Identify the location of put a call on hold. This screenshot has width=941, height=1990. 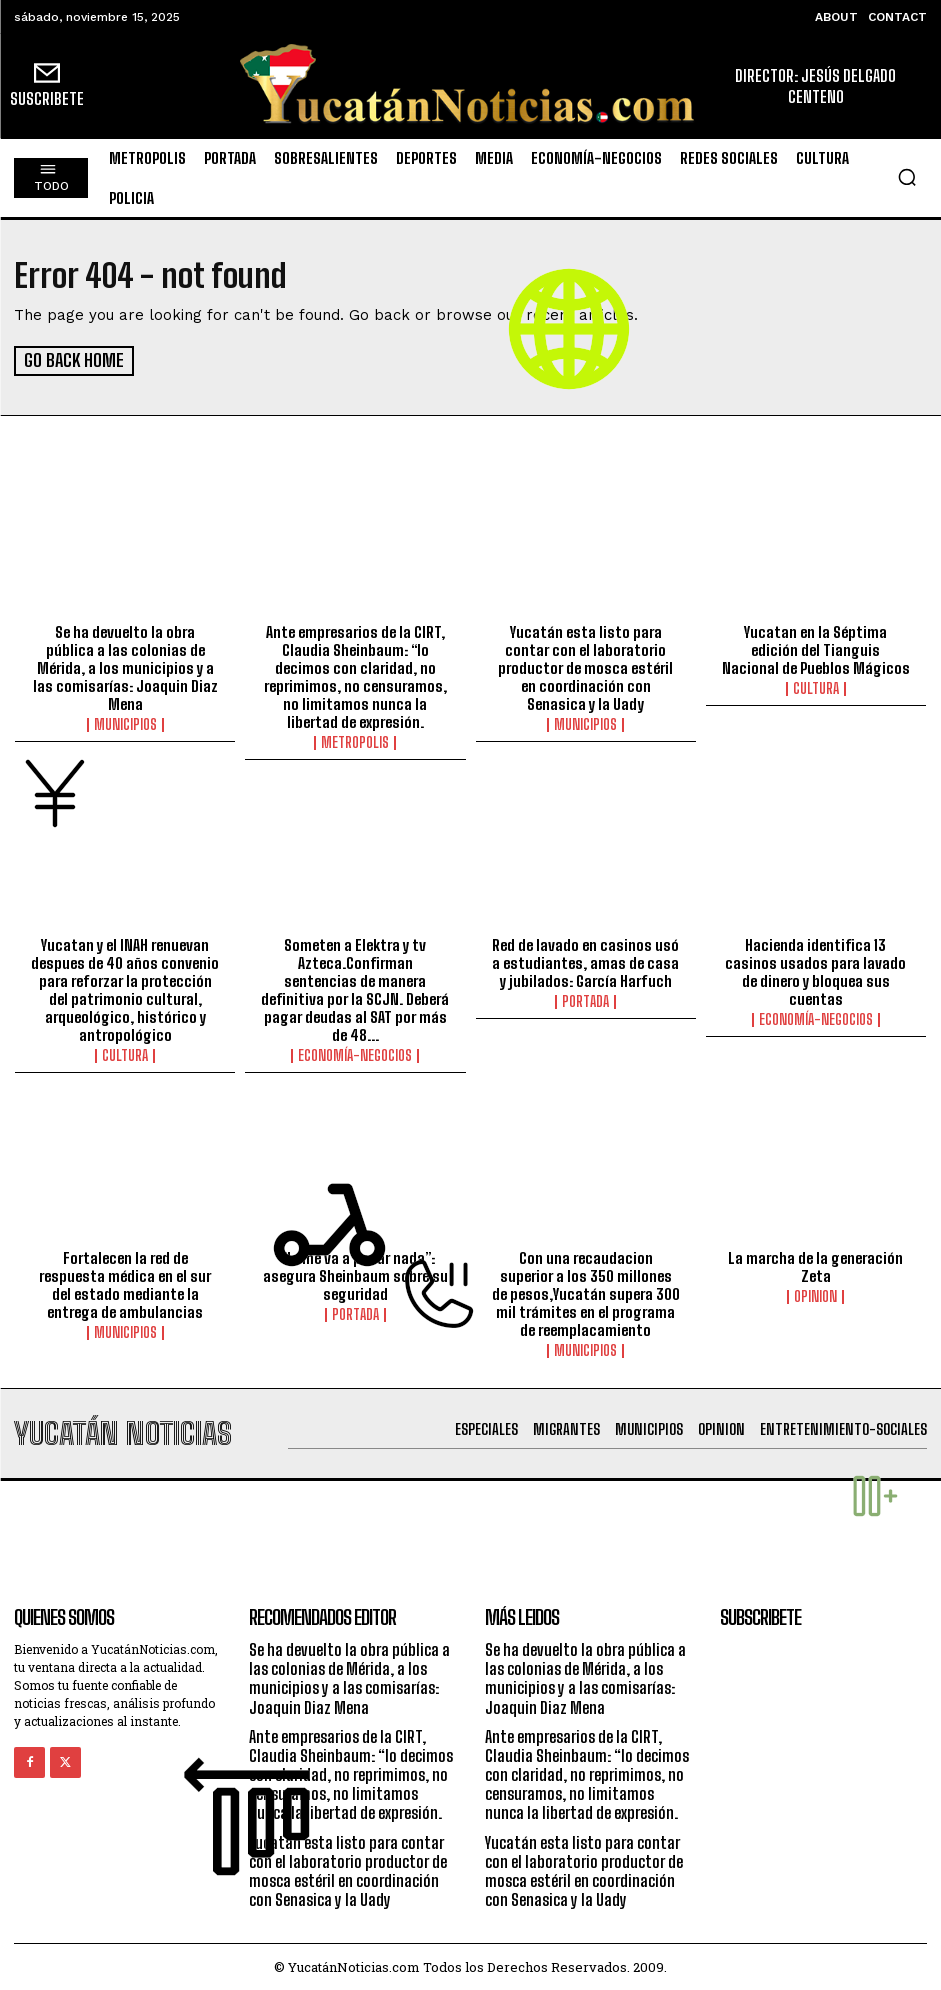
(440, 1292).